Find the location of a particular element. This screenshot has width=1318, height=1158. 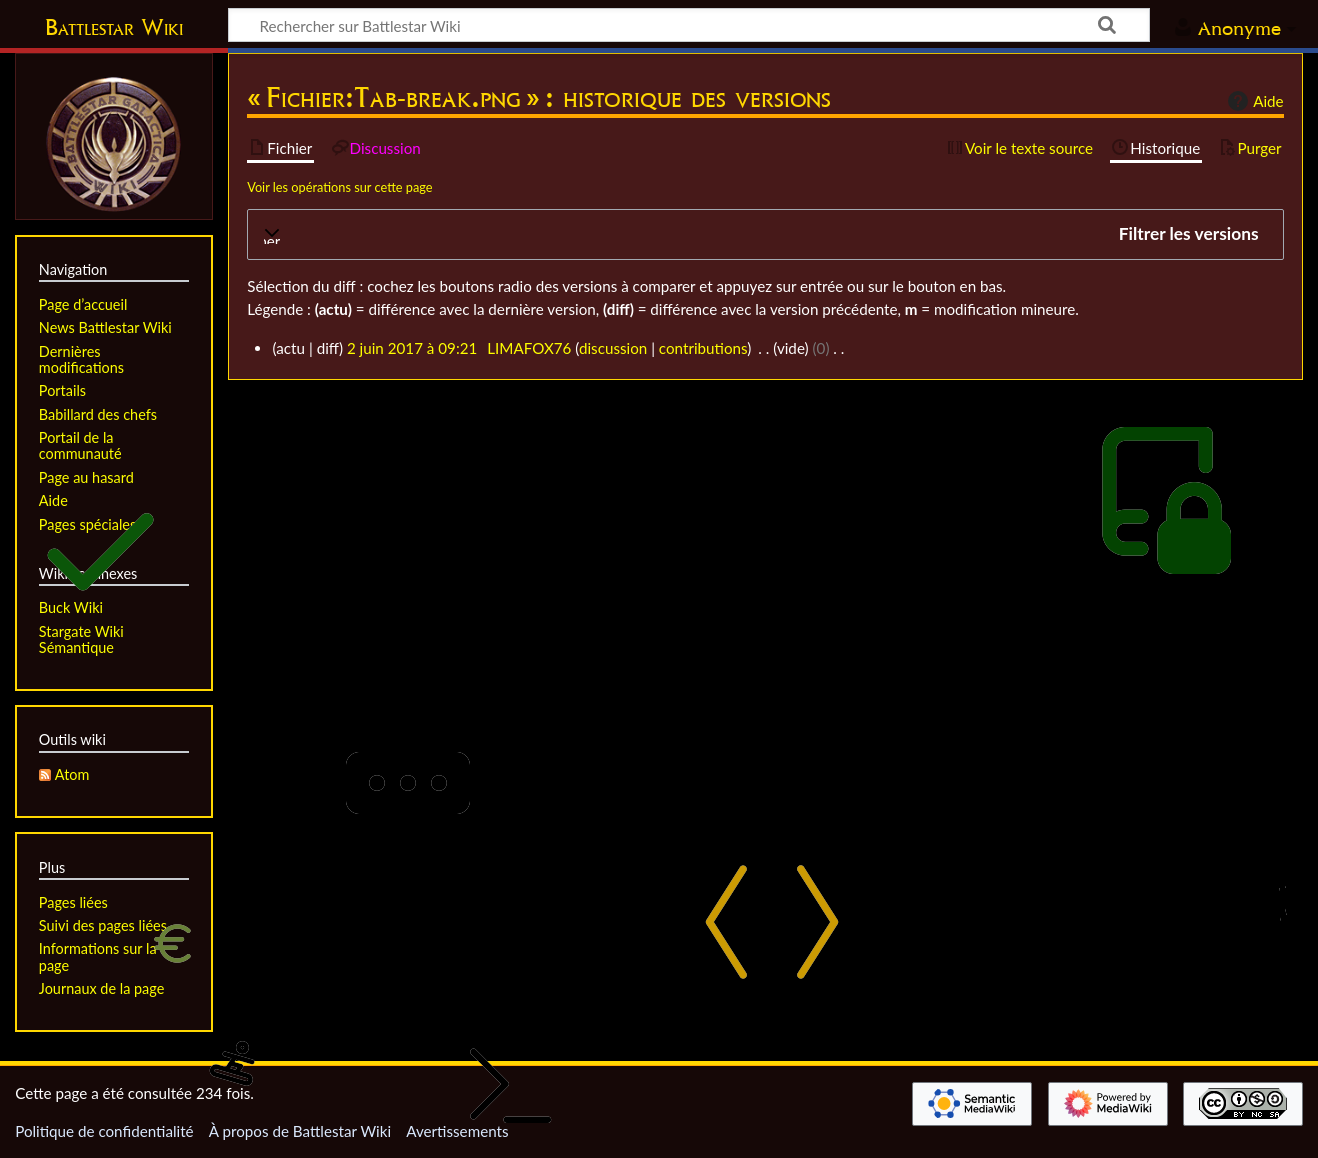

confirm or submit an action is located at coordinates (100, 548).